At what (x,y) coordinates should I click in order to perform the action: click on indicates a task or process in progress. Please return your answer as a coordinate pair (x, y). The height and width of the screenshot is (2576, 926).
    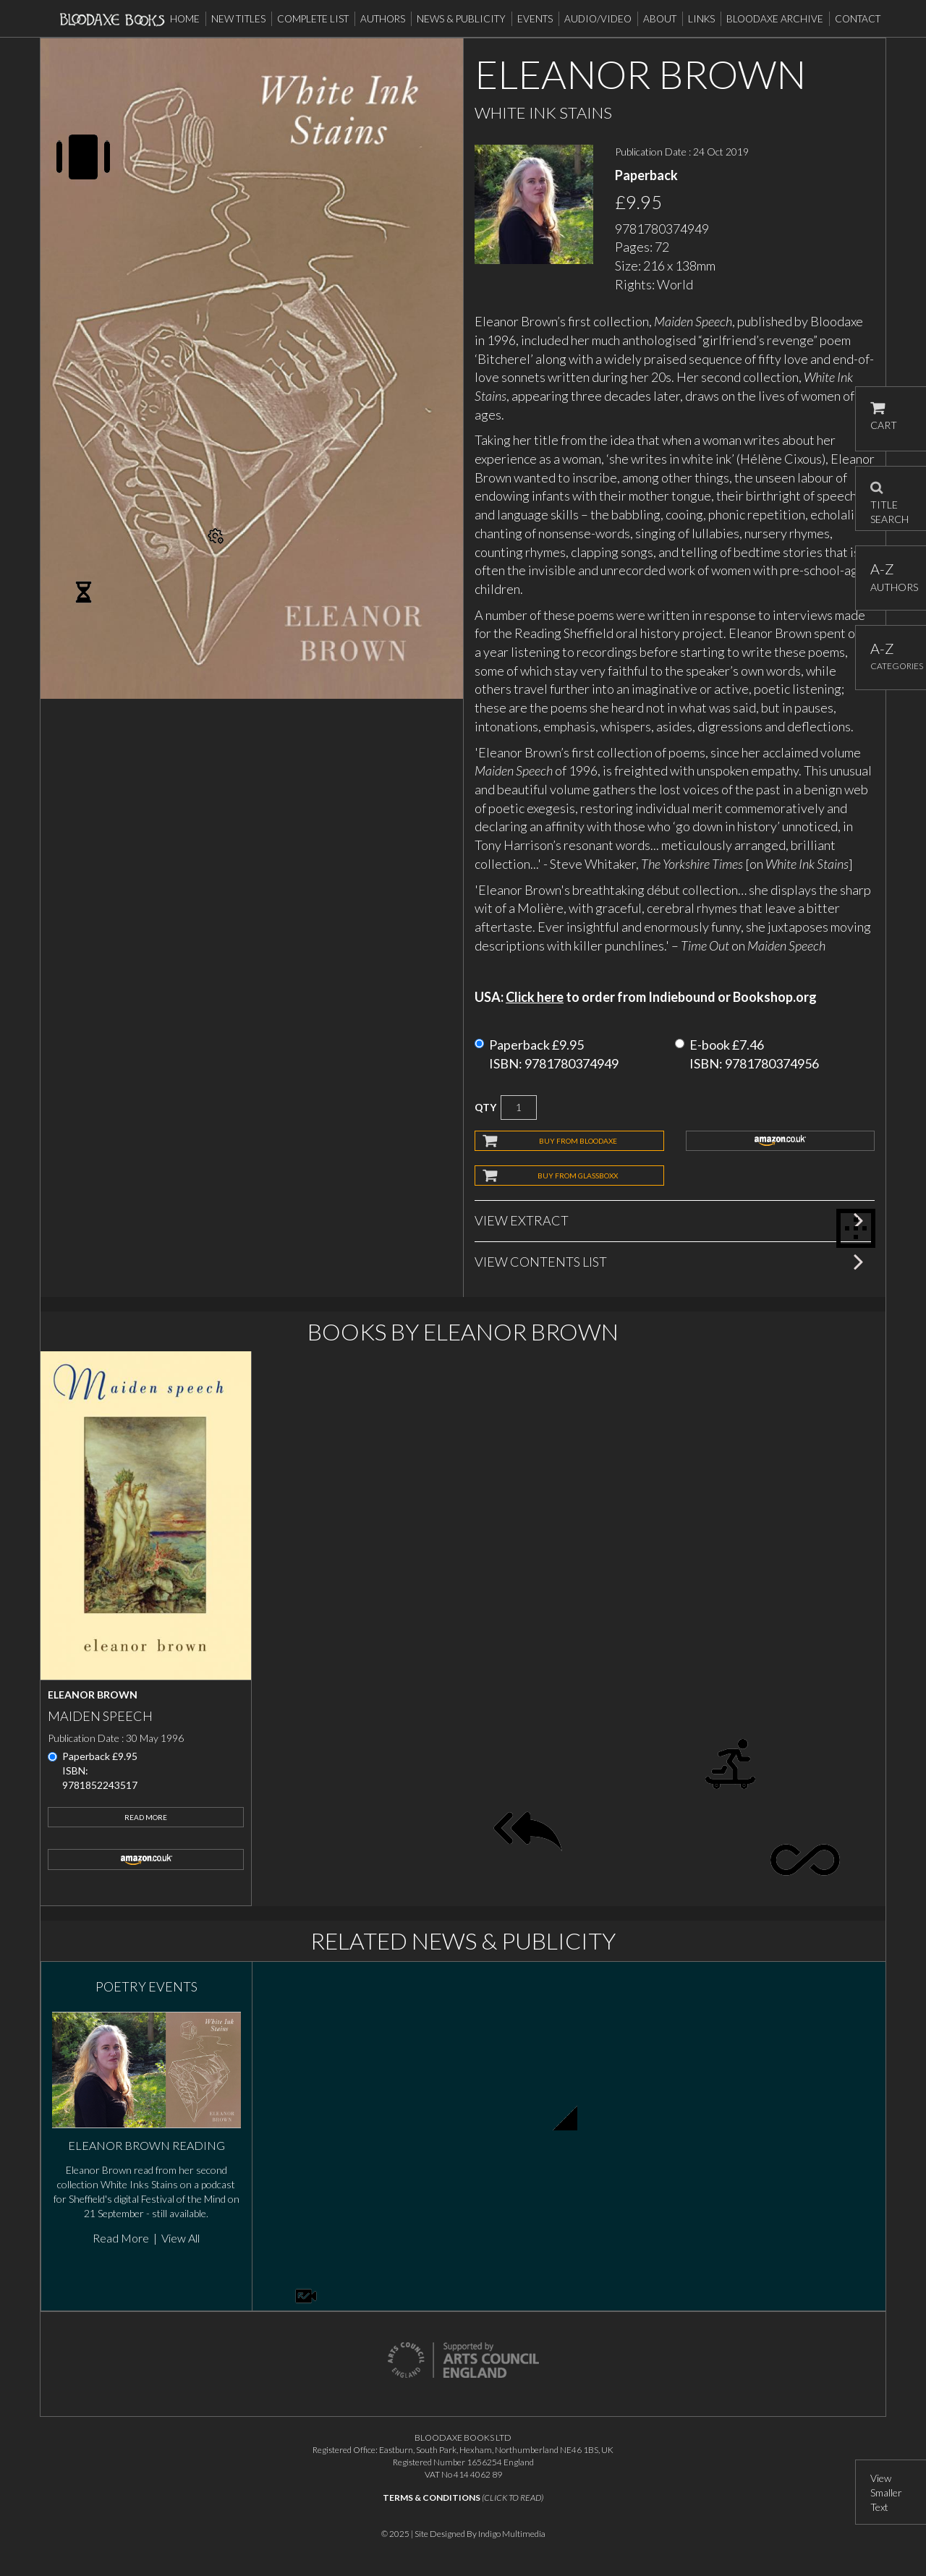
    Looking at the image, I should click on (83, 592).